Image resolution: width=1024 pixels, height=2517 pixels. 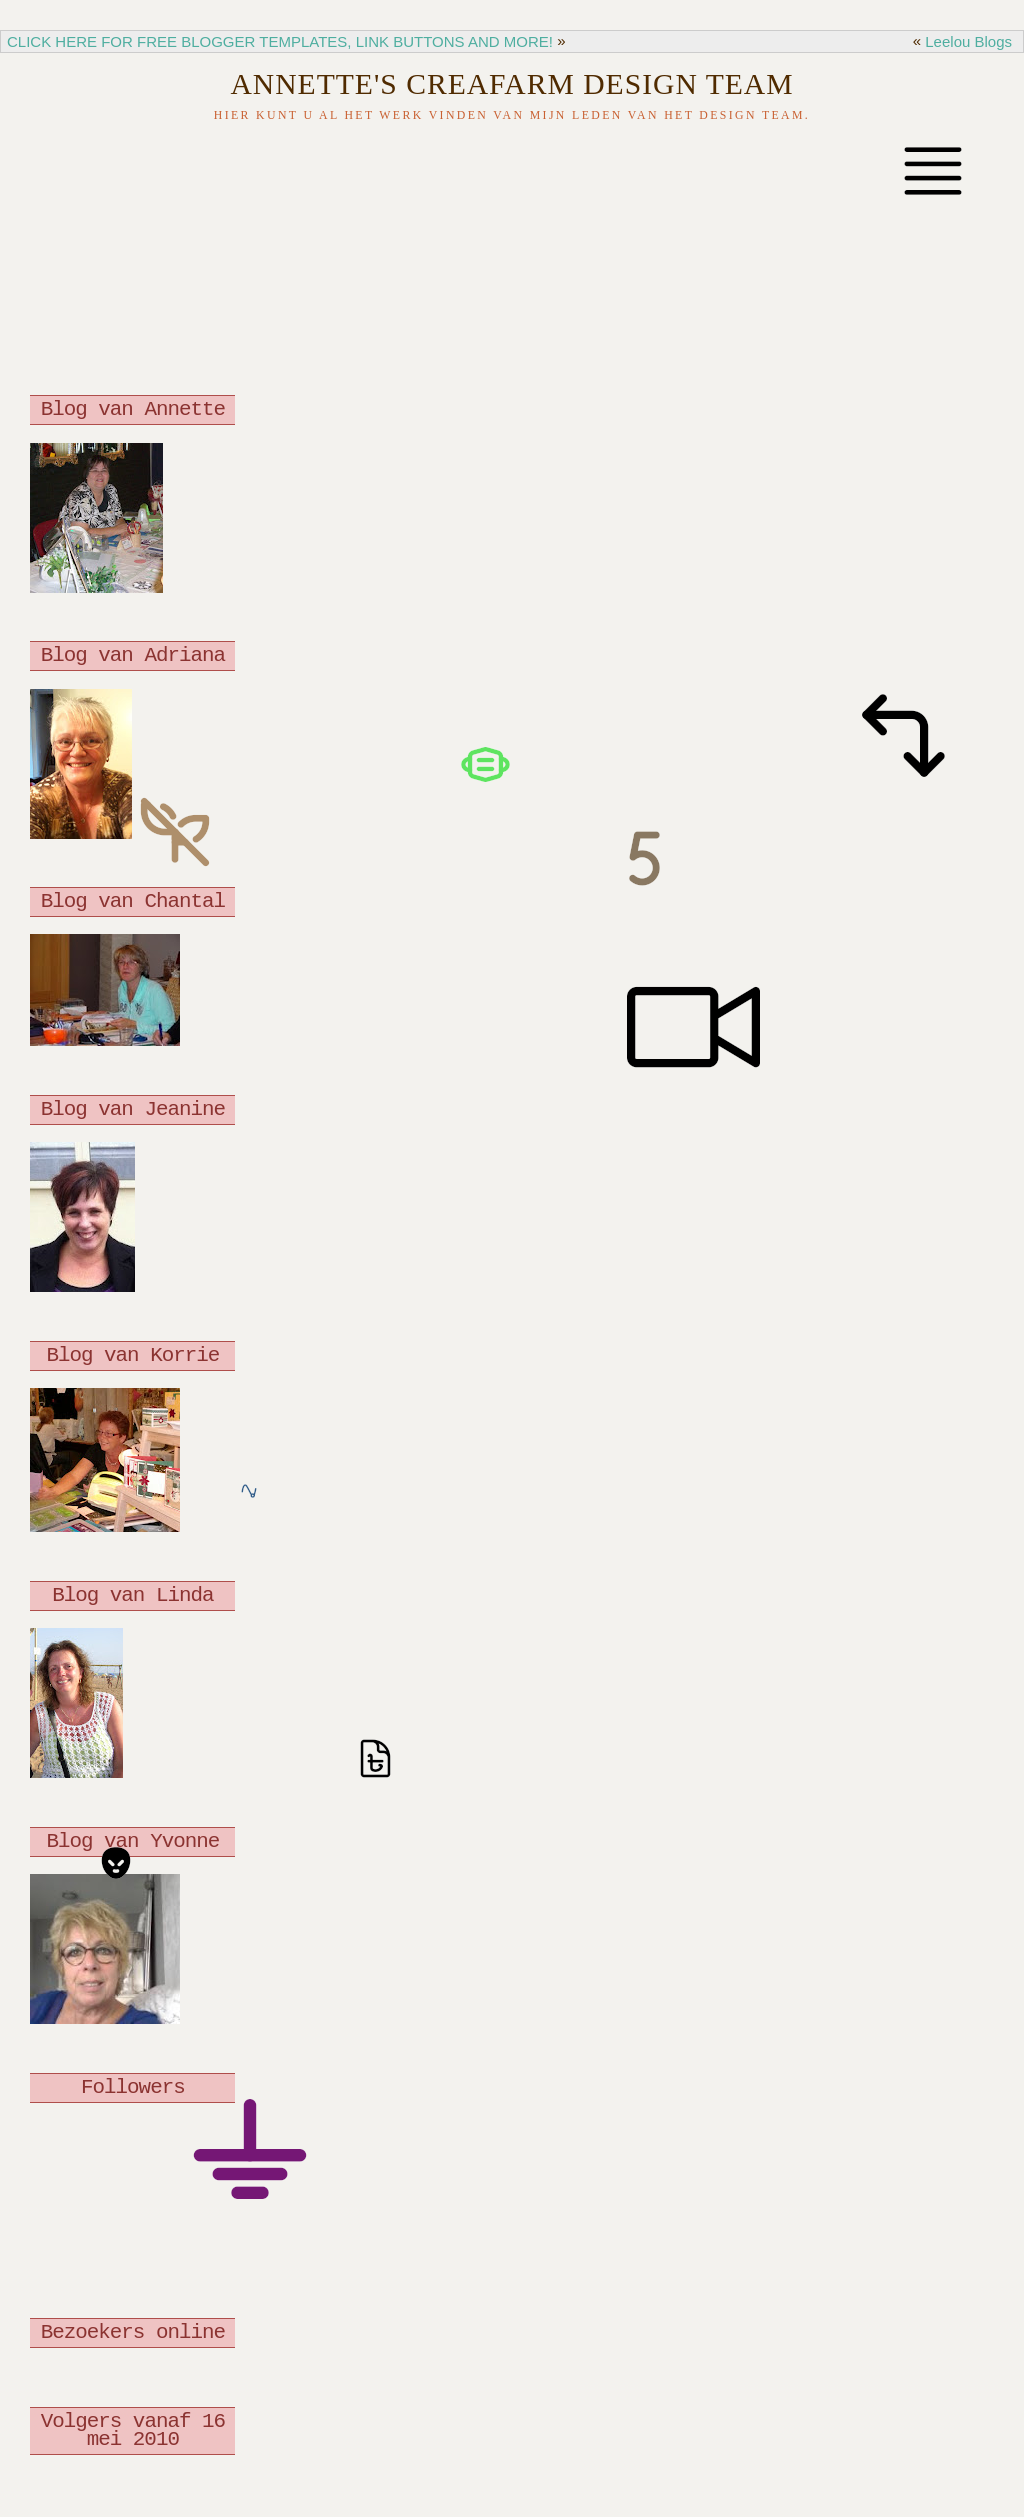 I want to click on open navigation menu, so click(x=933, y=171).